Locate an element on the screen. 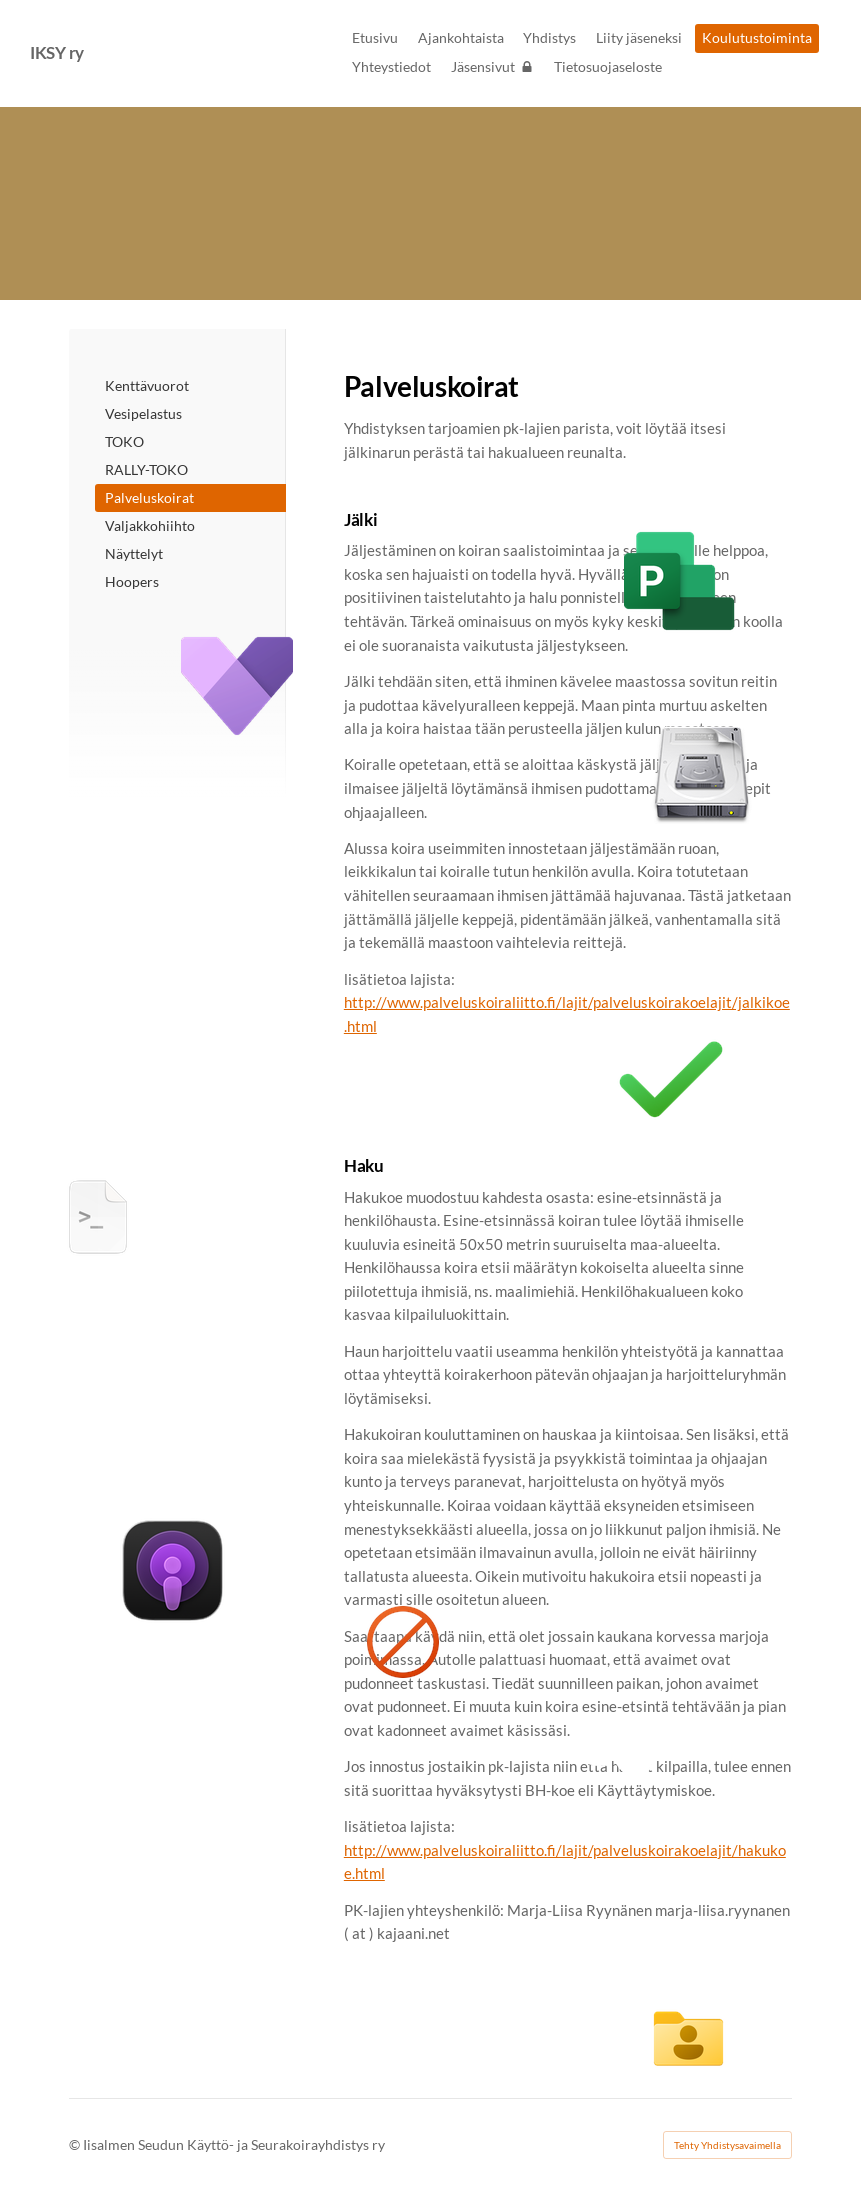 The image size is (861, 2195). shell script file type indicator is located at coordinates (98, 1217).